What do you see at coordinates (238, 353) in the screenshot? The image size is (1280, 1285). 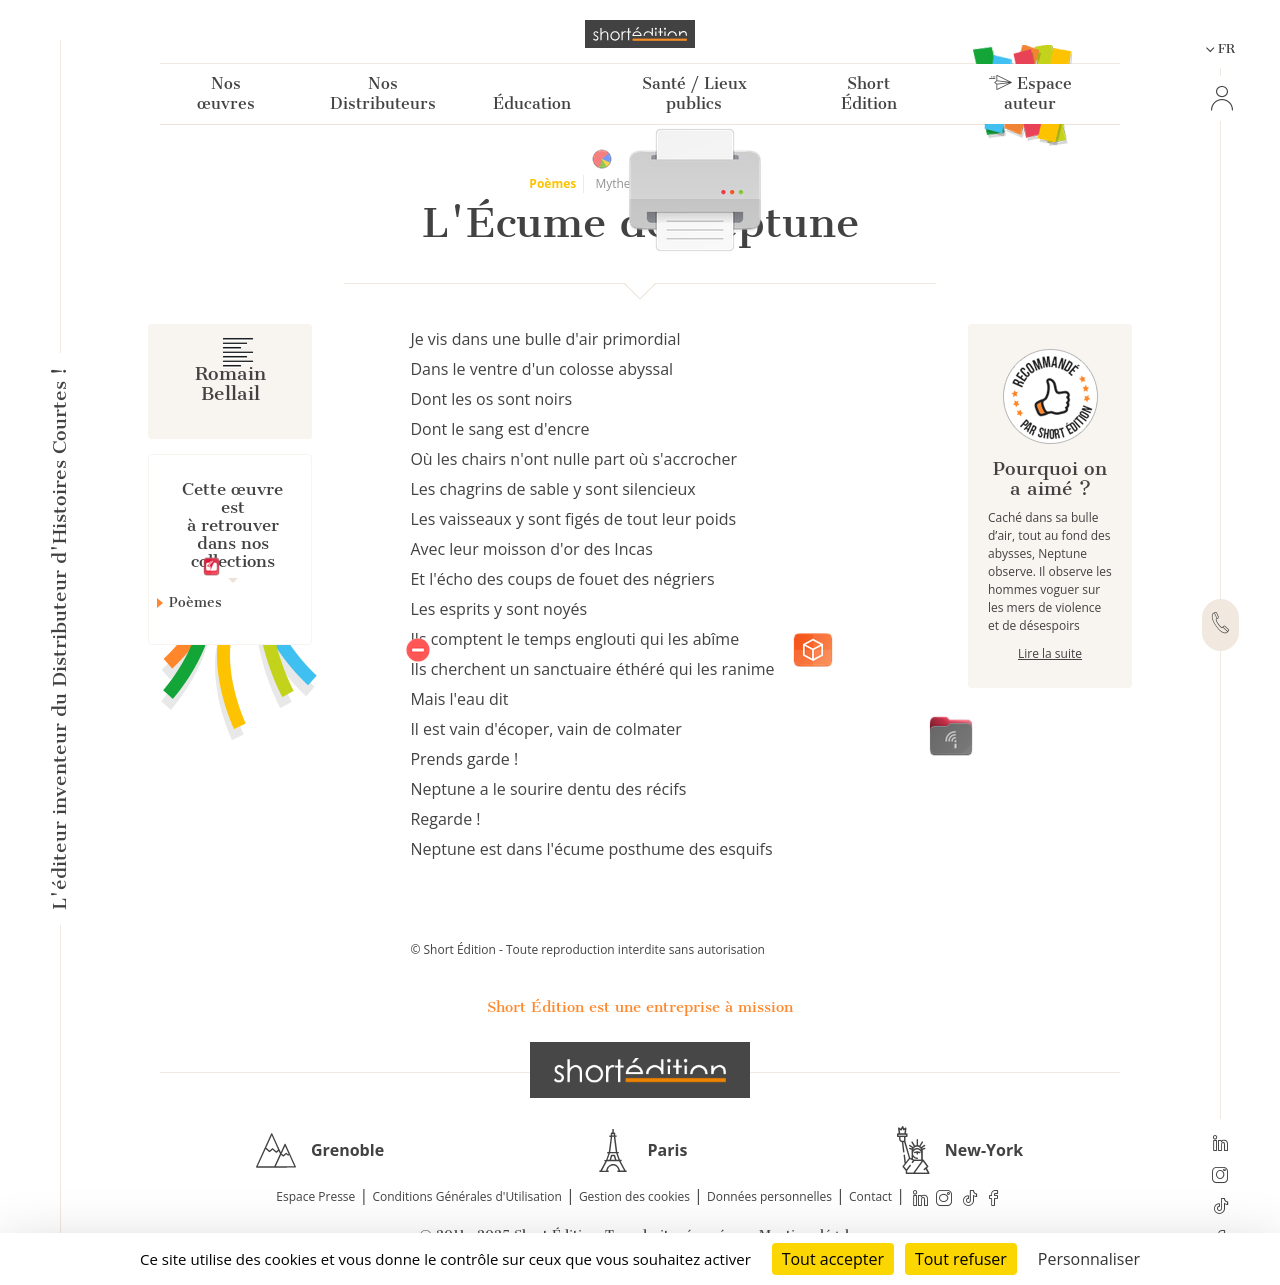 I see `align text to the left margin` at bounding box center [238, 353].